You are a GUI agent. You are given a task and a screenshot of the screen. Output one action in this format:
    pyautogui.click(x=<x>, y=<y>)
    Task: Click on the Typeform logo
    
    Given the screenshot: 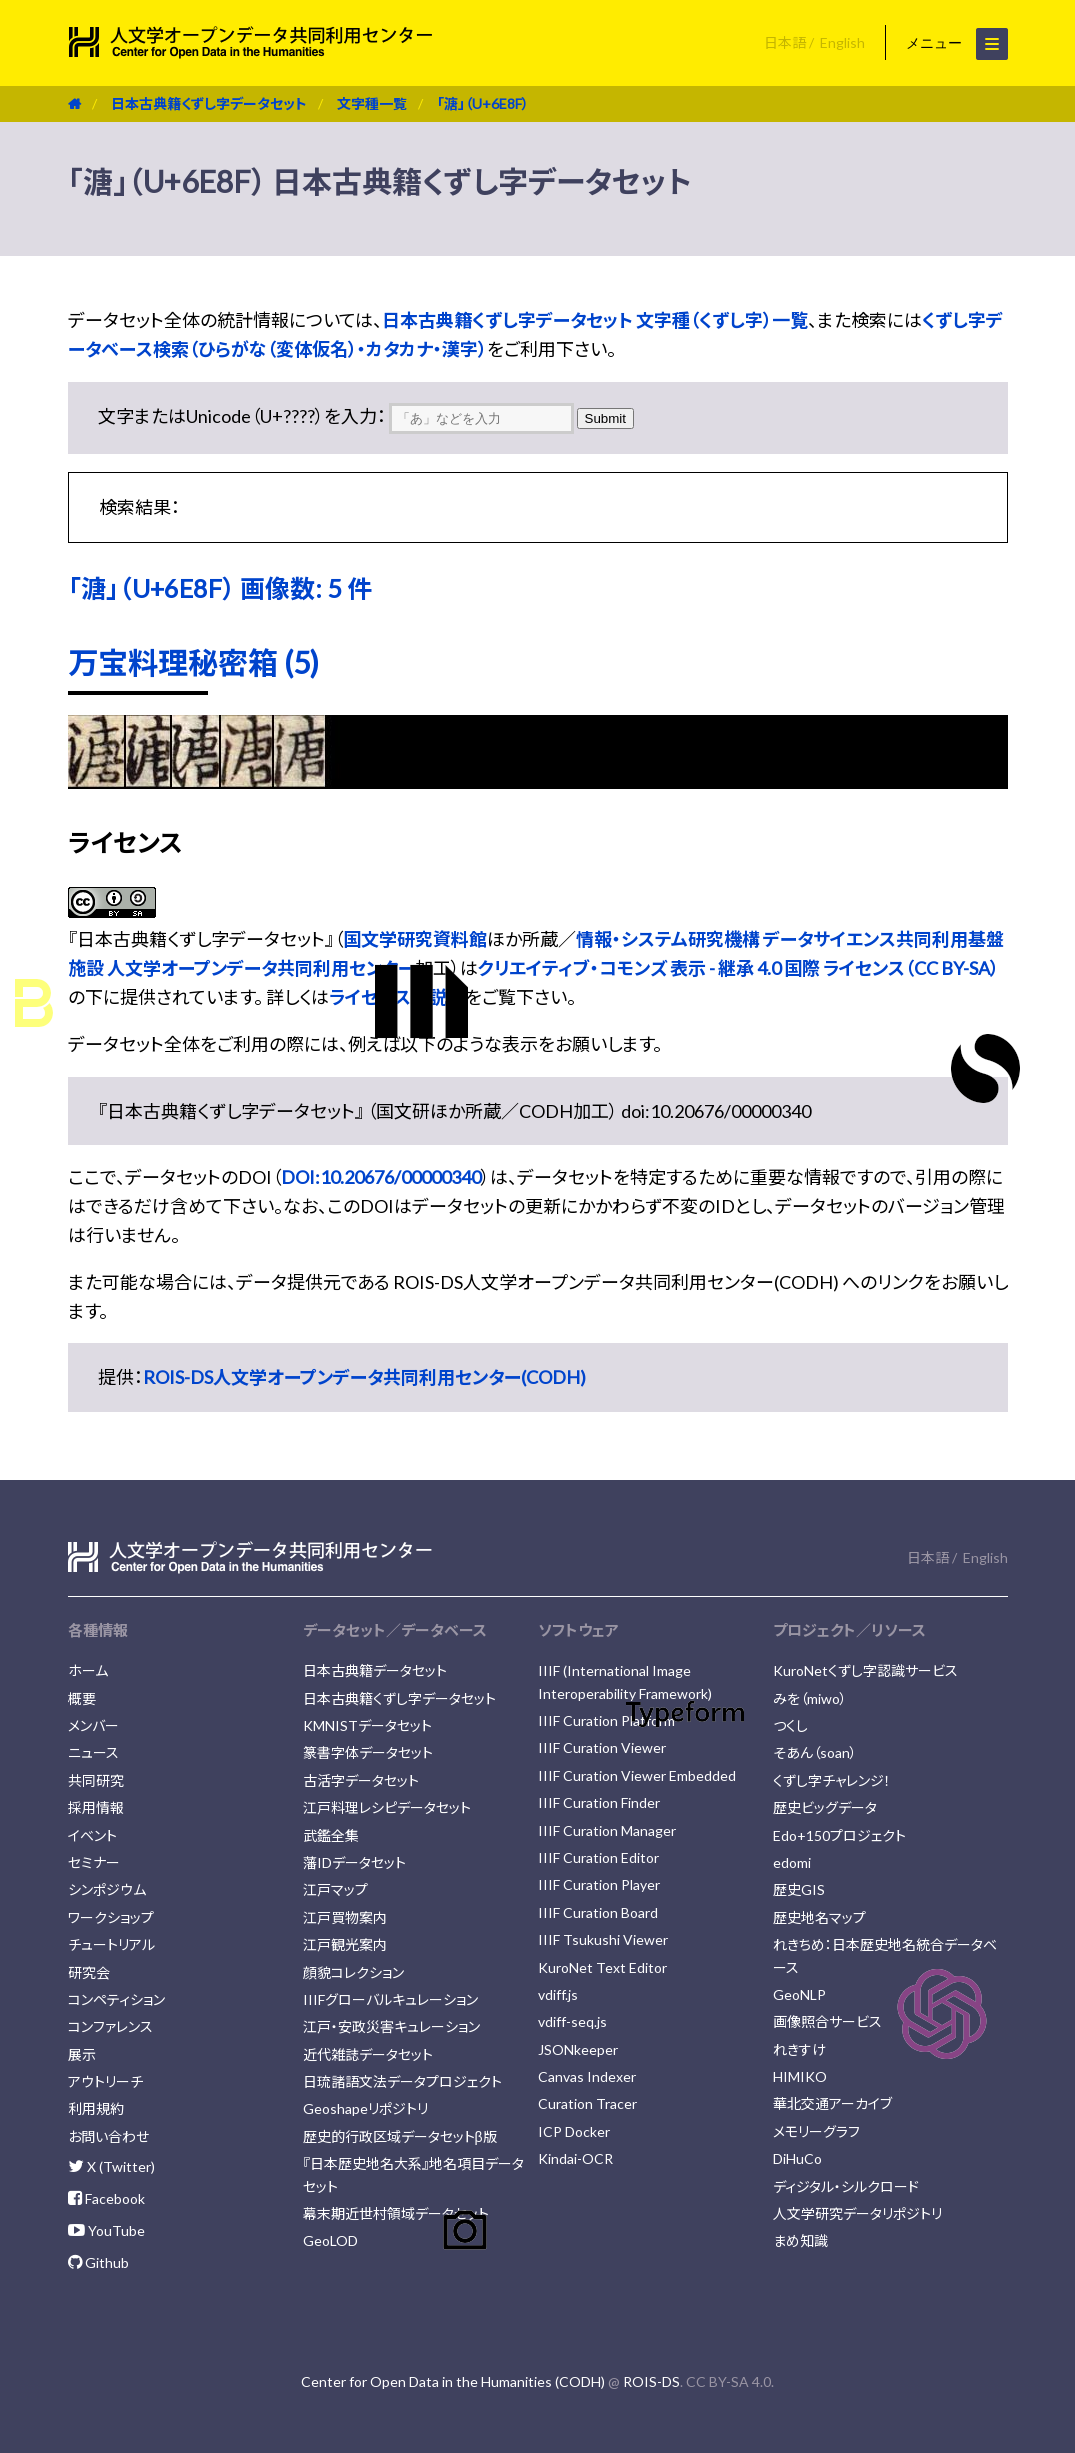 What is the action you would take?
    pyautogui.click(x=685, y=1714)
    